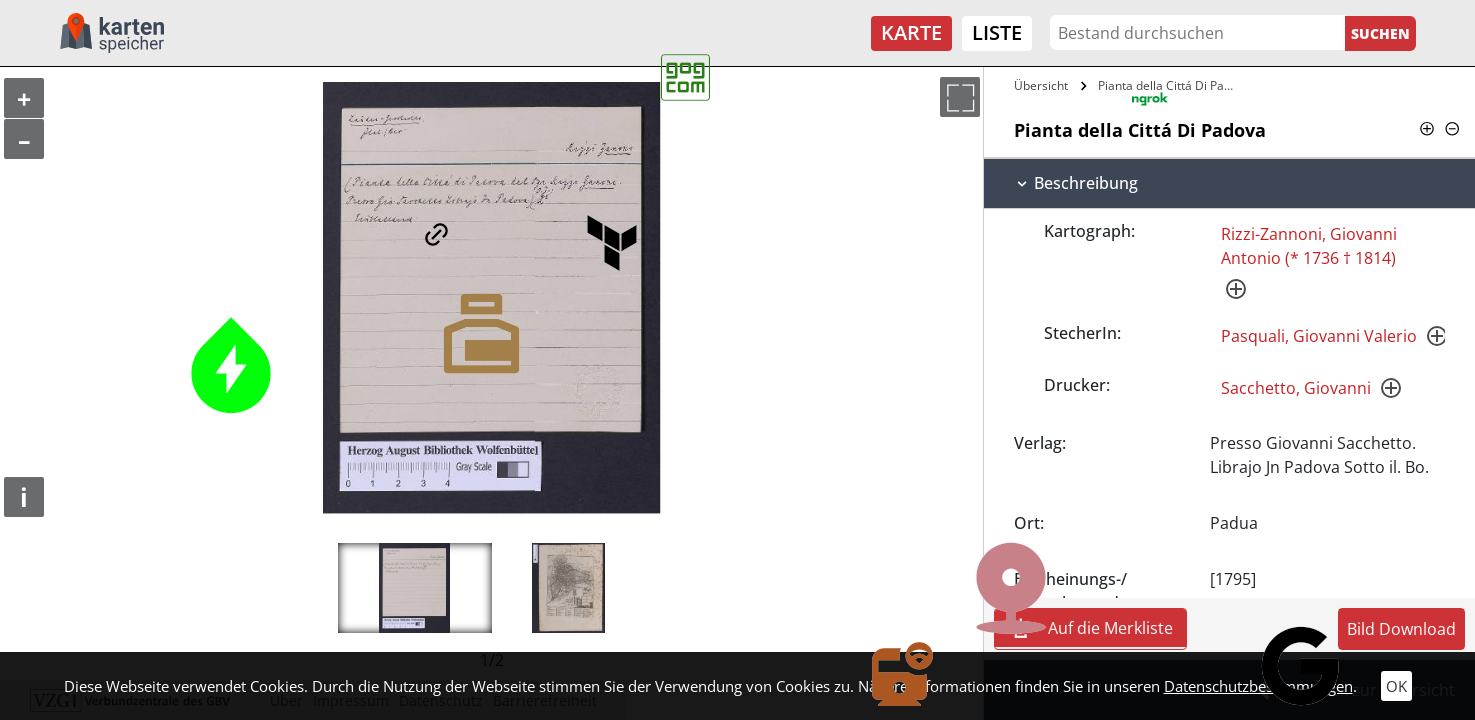 Image resolution: width=1475 pixels, height=720 pixels. What do you see at coordinates (231, 369) in the screenshot?
I see `hydroelectric power or water energy indicator` at bounding box center [231, 369].